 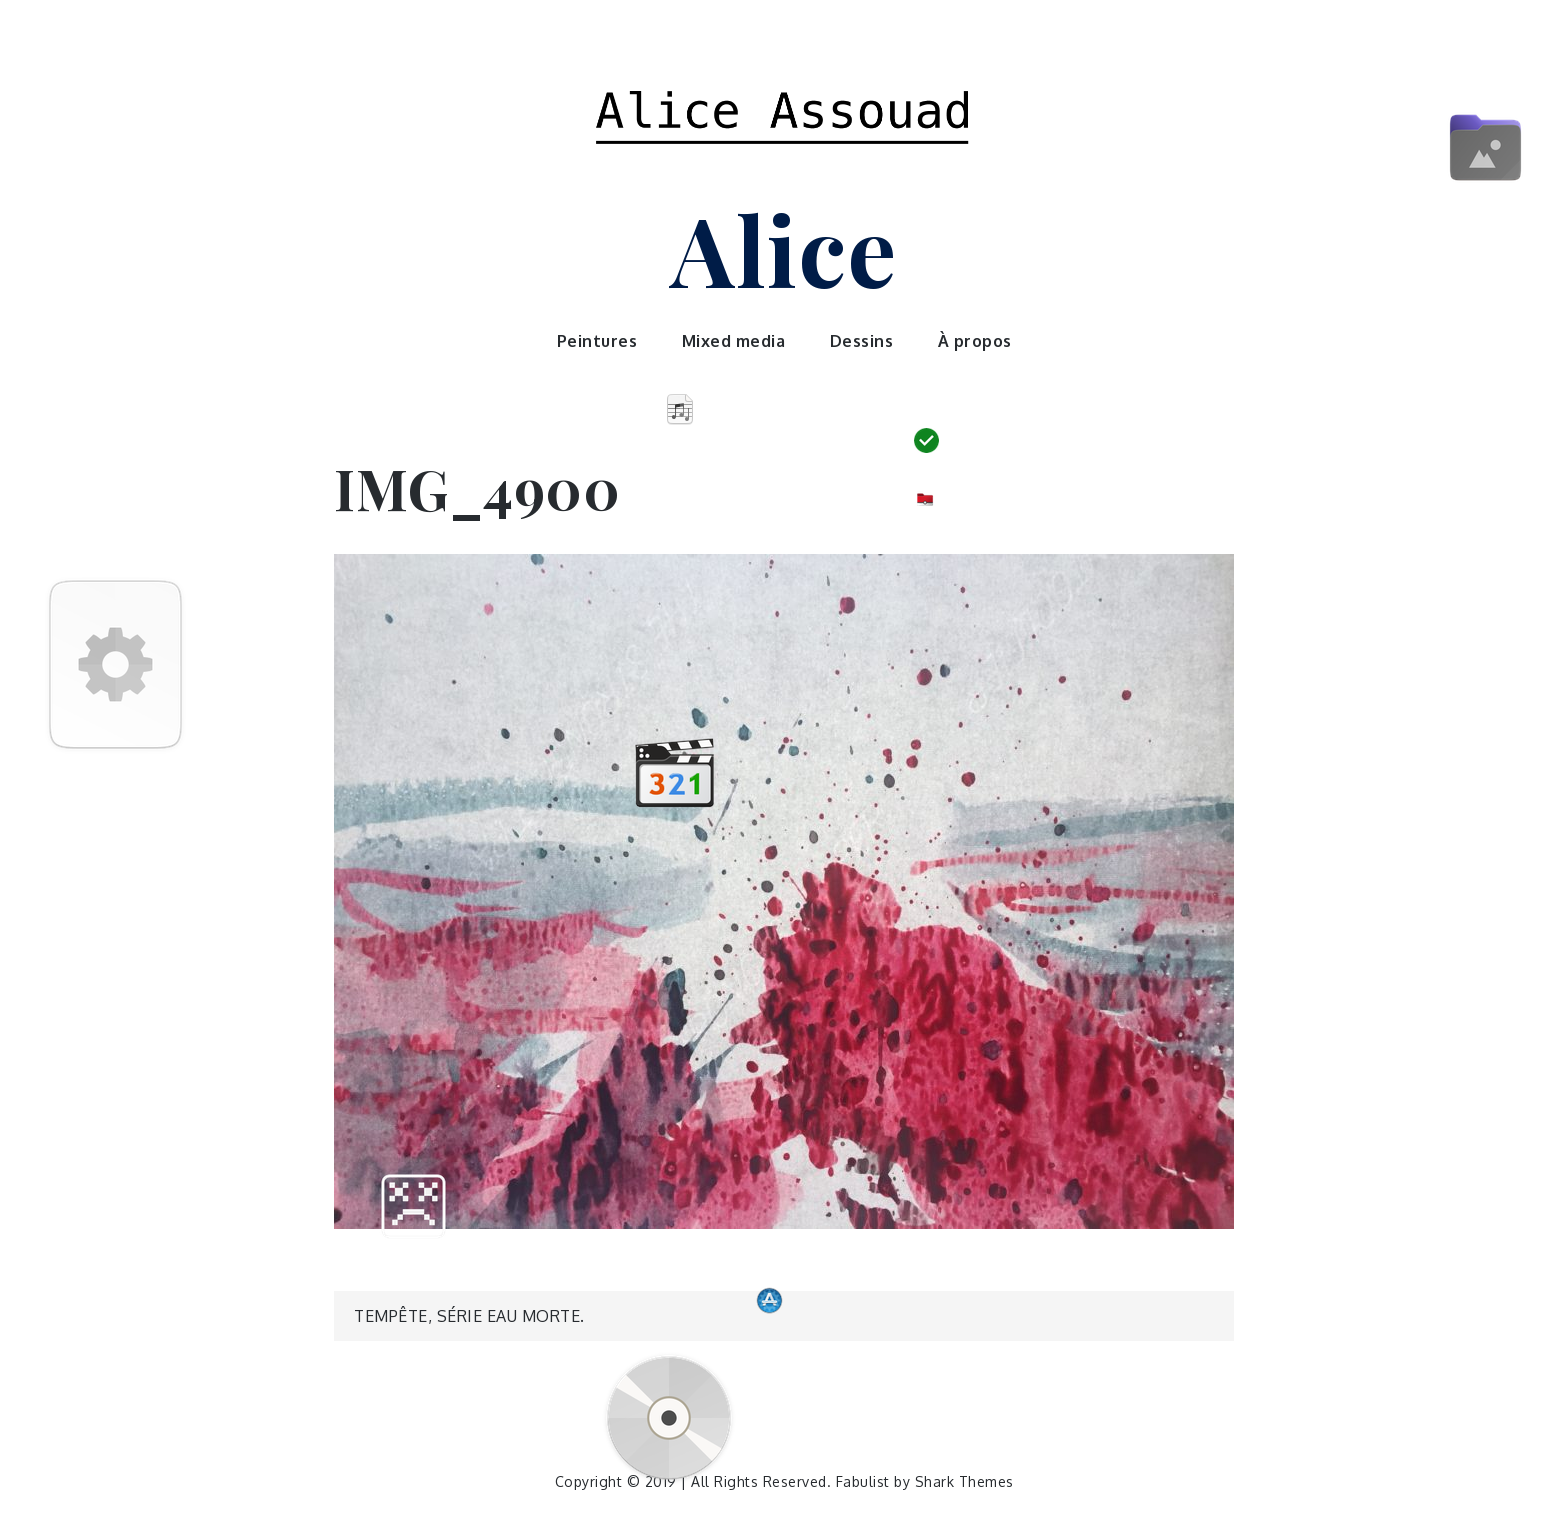 What do you see at coordinates (680, 409) in the screenshot?
I see `an eMelody ringtone file` at bounding box center [680, 409].